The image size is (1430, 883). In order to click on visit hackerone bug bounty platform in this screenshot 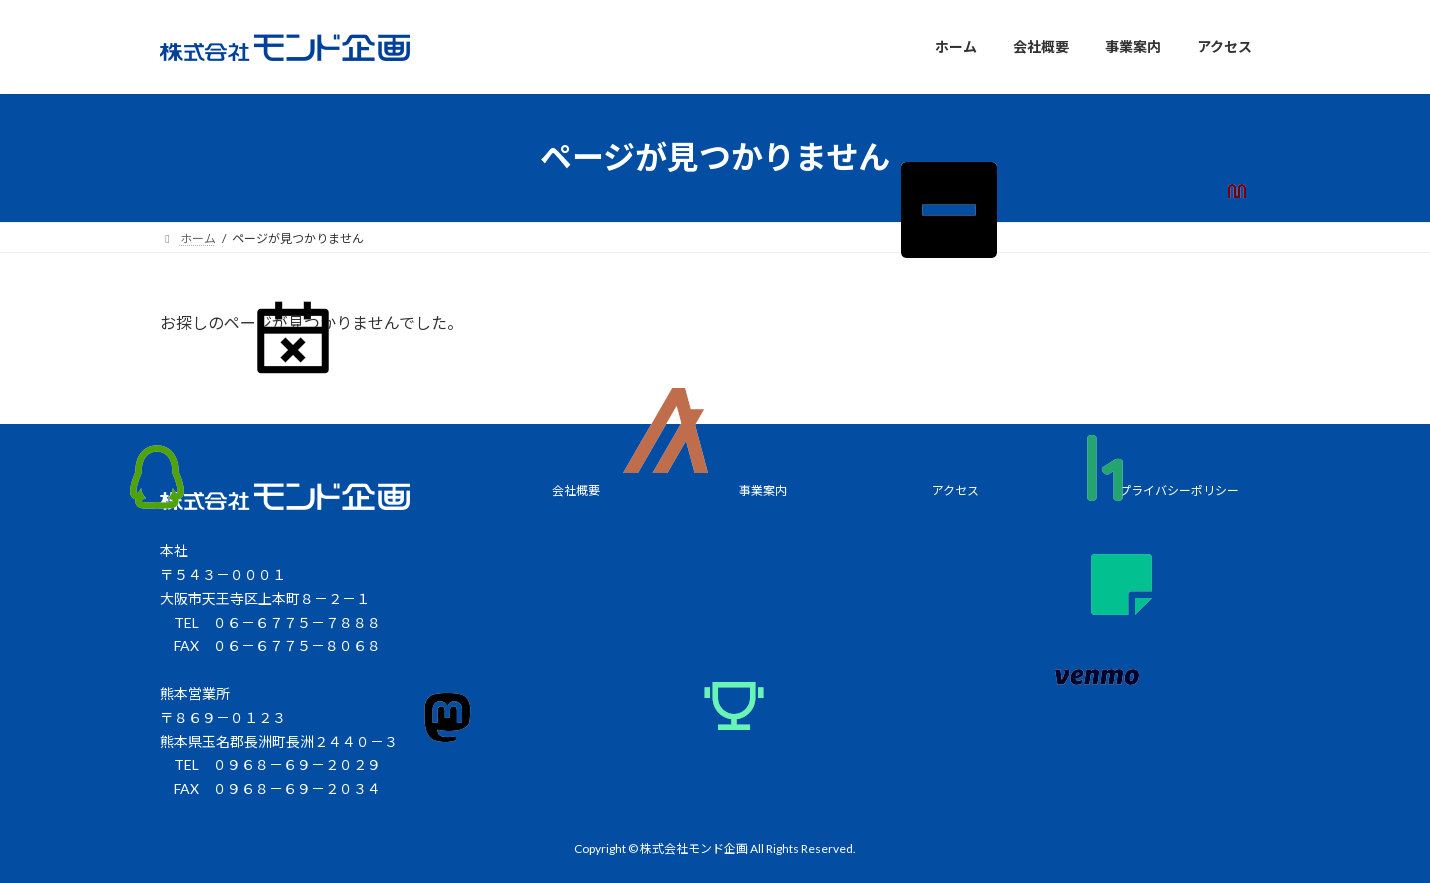, I will do `click(1105, 468)`.